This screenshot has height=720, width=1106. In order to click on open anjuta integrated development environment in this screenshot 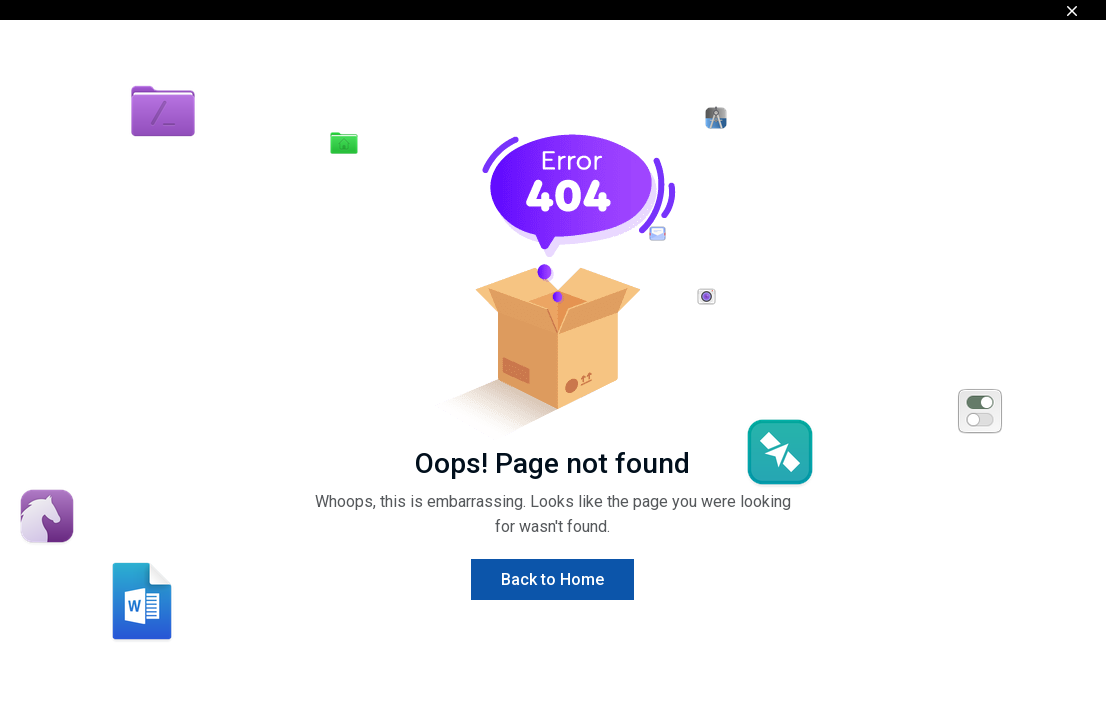, I will do `click(47, 516)`.